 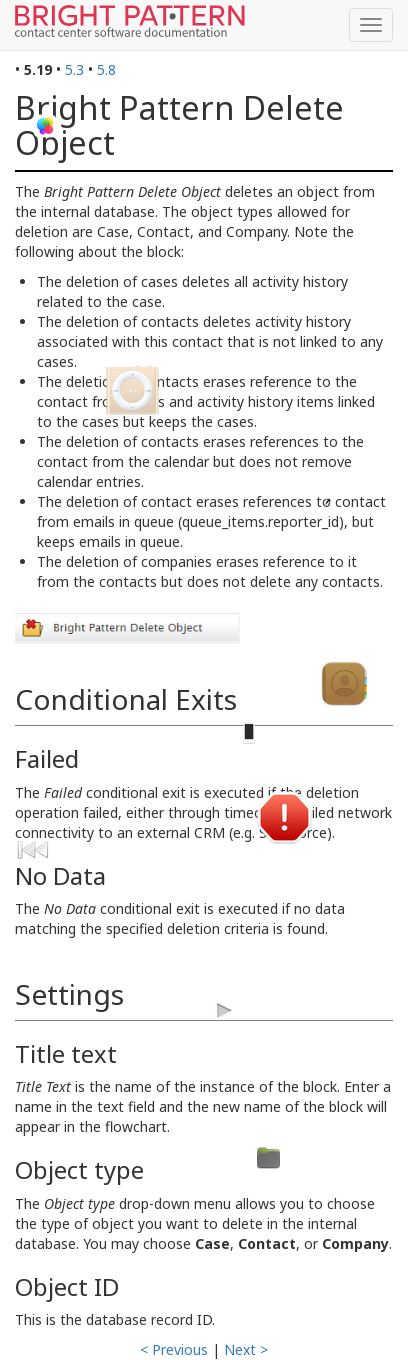 I want to click on navigate to the next item or section, so click(x=225, y=1011).